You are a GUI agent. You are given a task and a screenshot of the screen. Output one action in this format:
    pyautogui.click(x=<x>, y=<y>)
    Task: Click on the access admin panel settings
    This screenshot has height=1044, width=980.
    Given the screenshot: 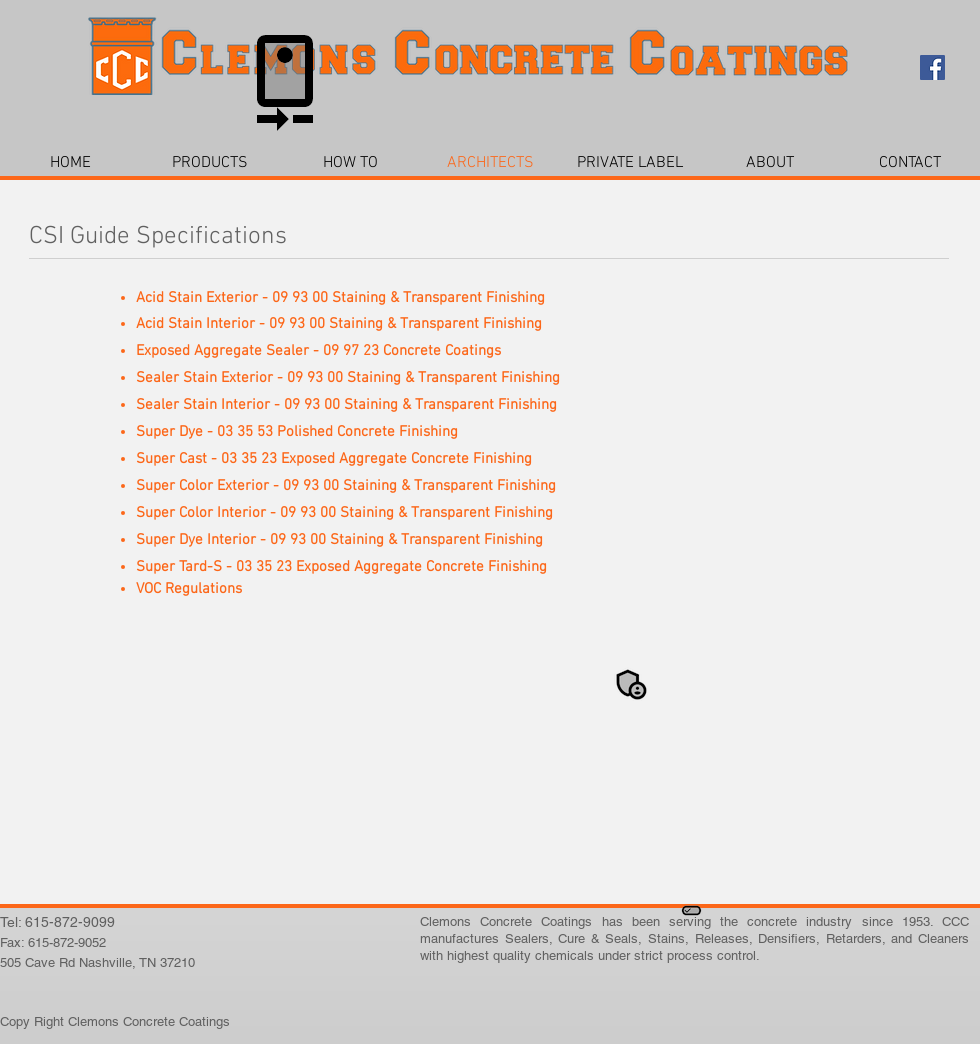 What is the action you would take?
    pyautogui.click(x=630, y=683)
    